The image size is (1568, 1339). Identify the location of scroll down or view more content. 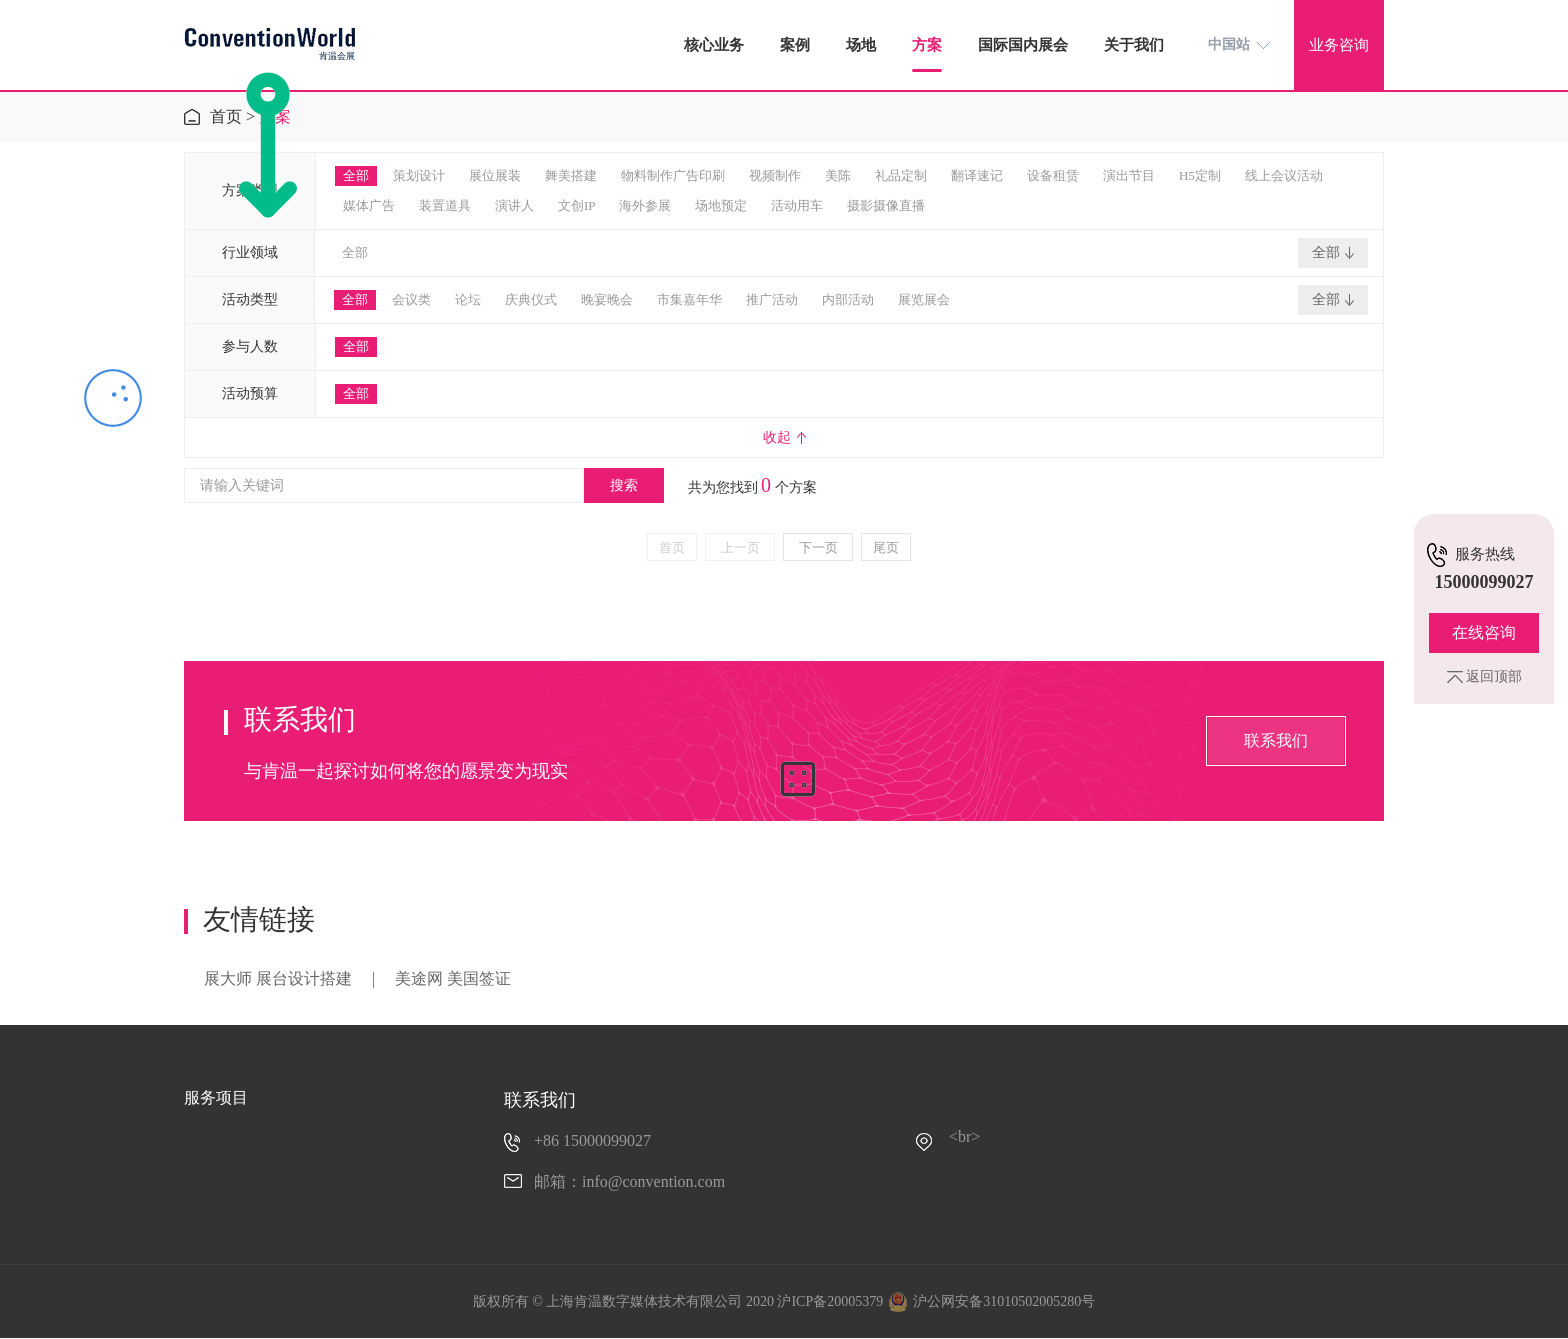
(268, 145).